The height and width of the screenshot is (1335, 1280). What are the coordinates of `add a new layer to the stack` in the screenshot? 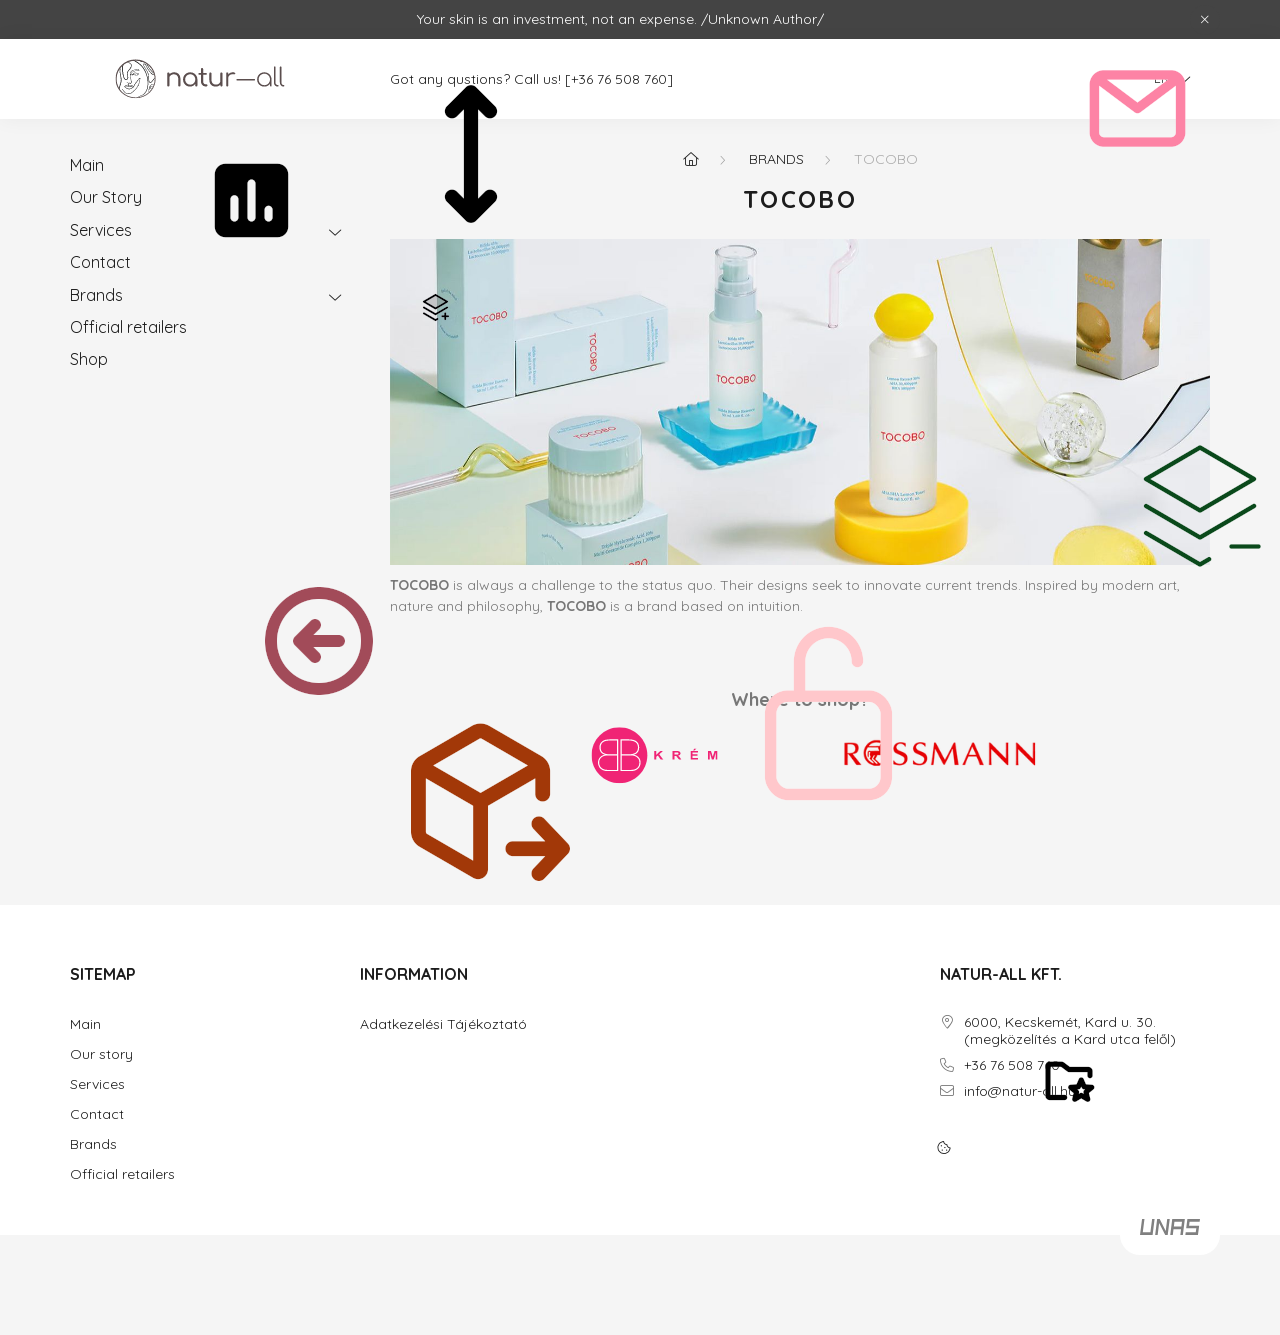 It's located at (435, 307).